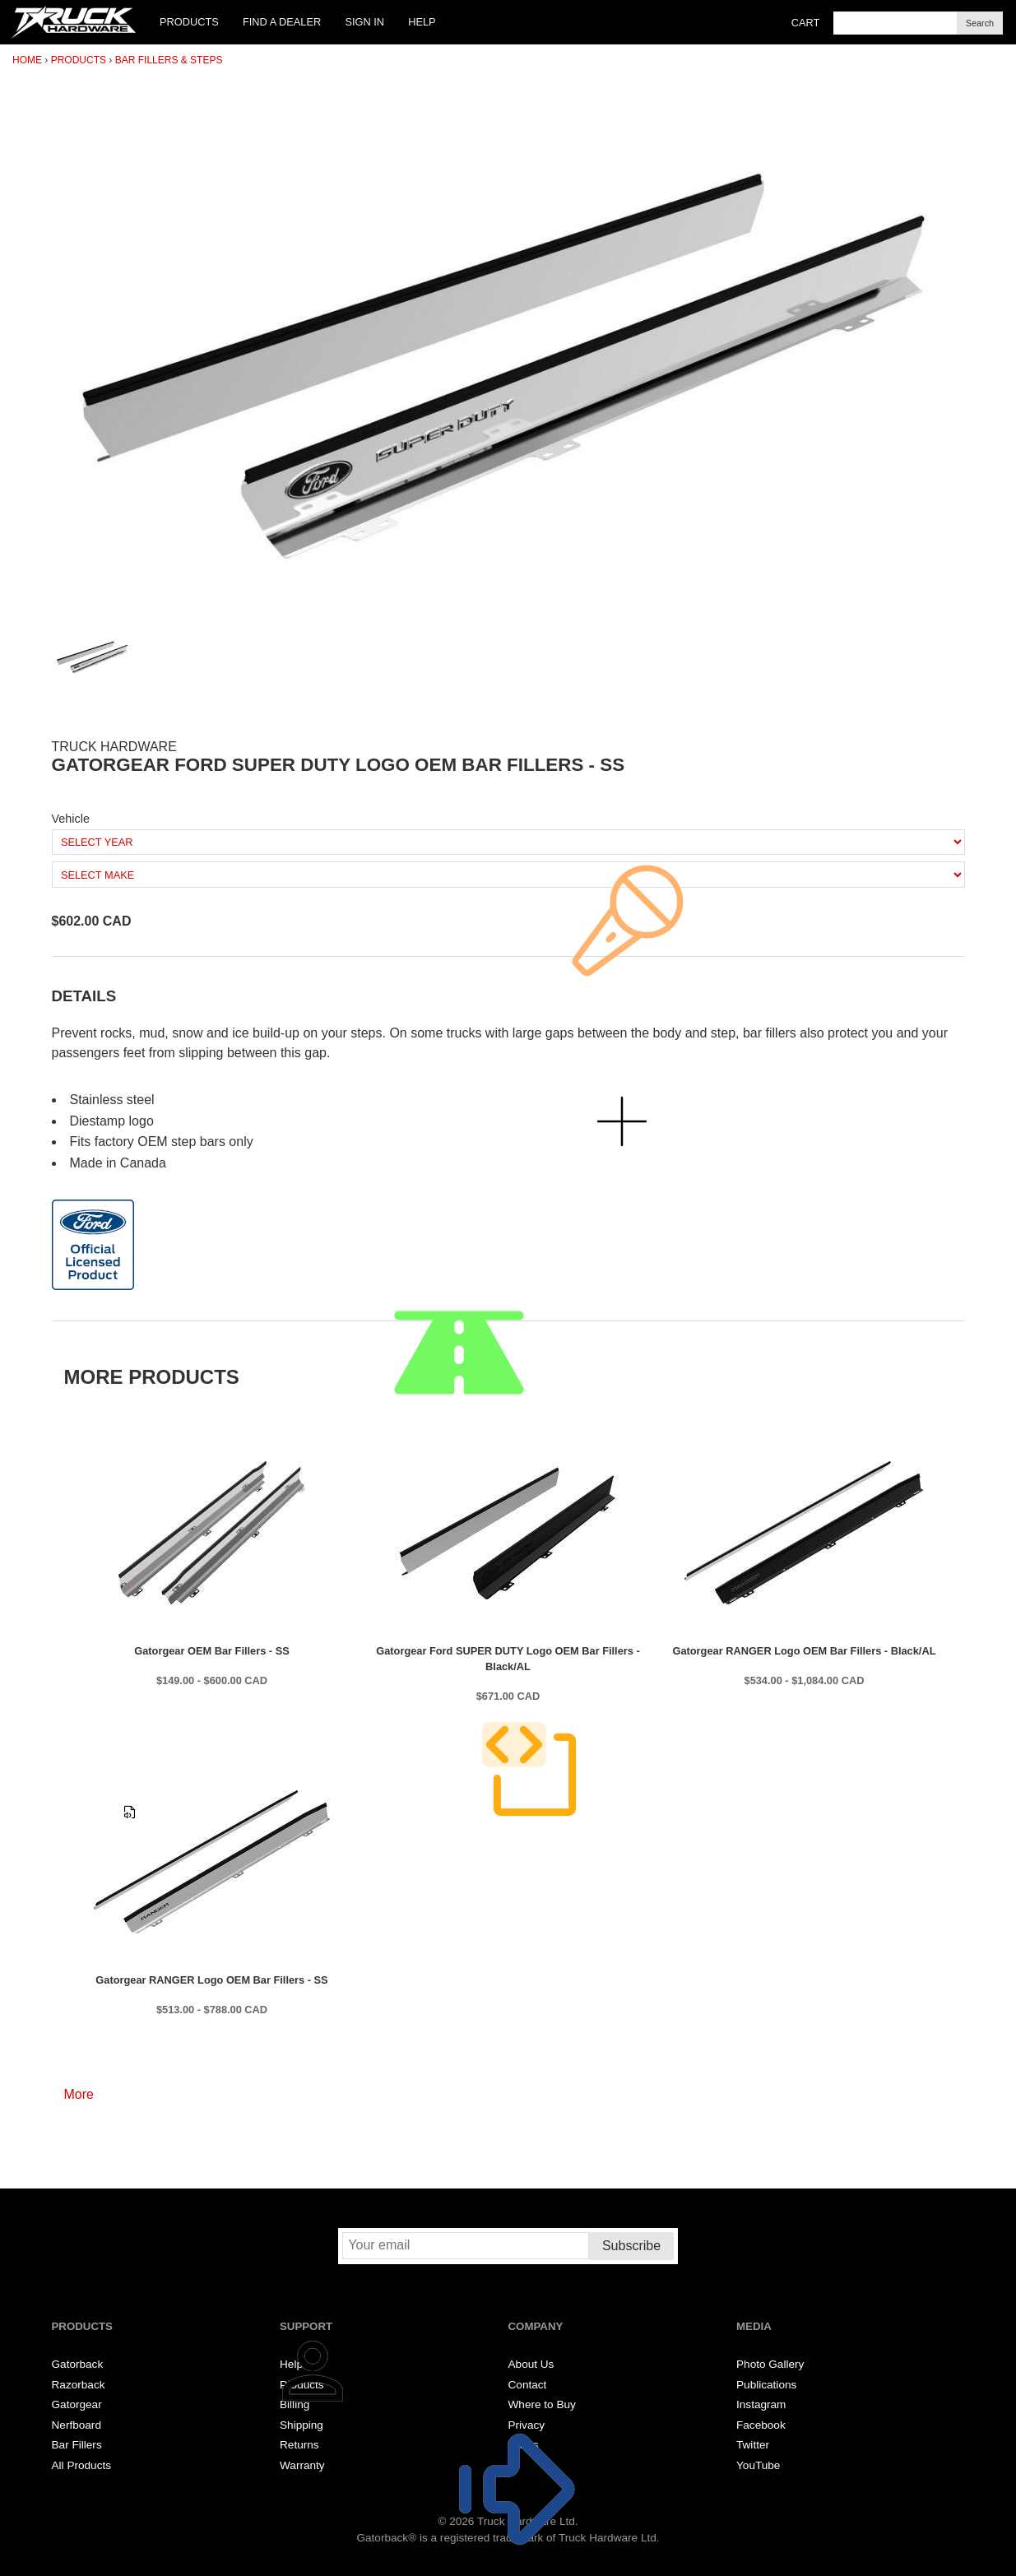  What do you see at coordinates (622, 1121) in the screenshot?
I see `add a new item` at bounding box center [622, 1121].